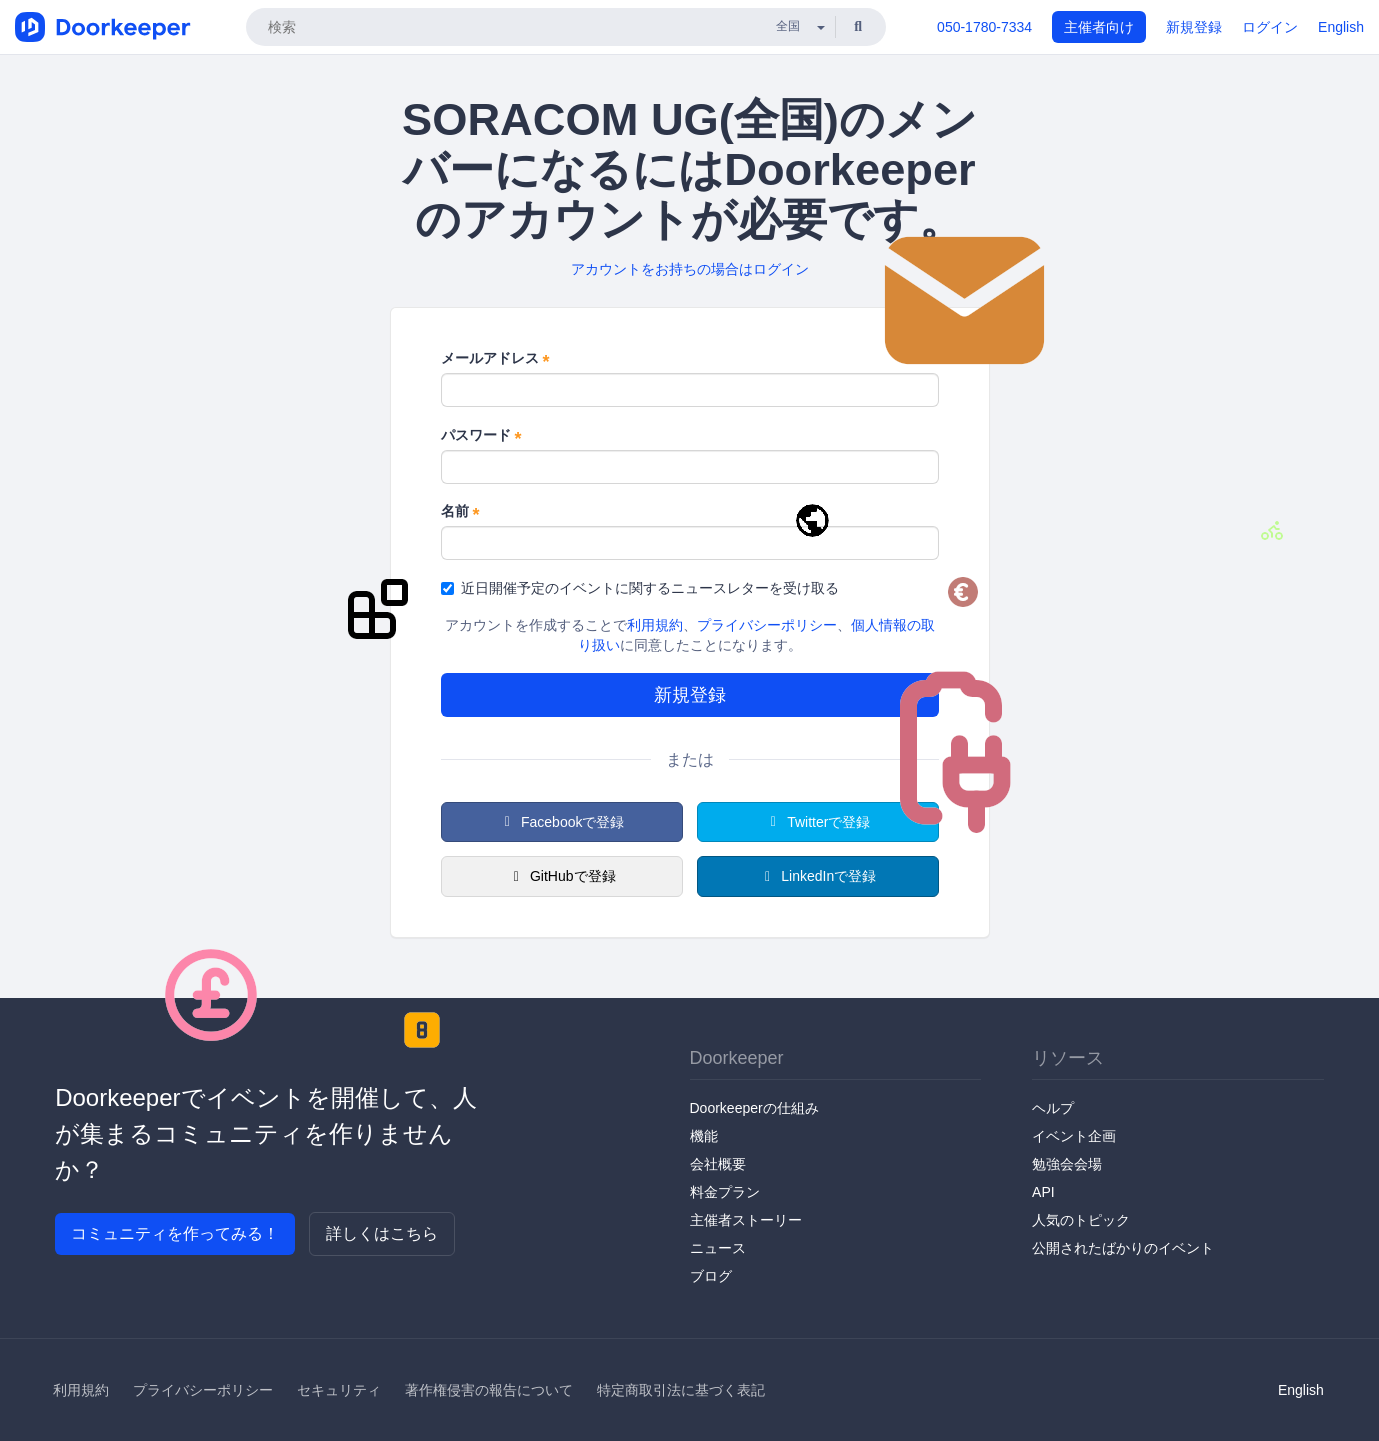 The image size is (1379, 1441). I want to click on indicates battery is currently charging, so click(951, 748).